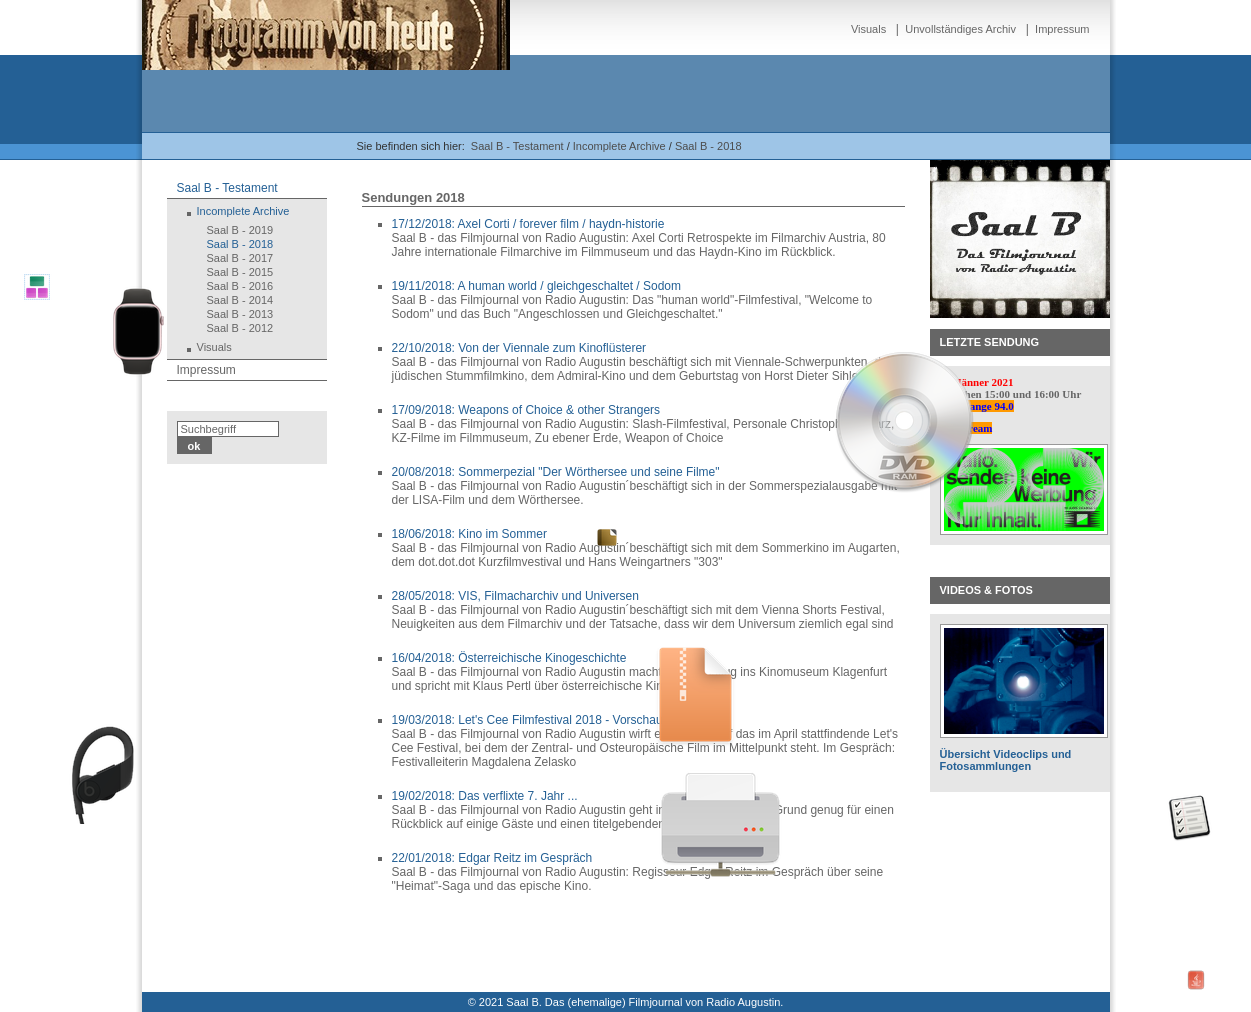  I want to click on select all items in the current view, so click(37, 287).